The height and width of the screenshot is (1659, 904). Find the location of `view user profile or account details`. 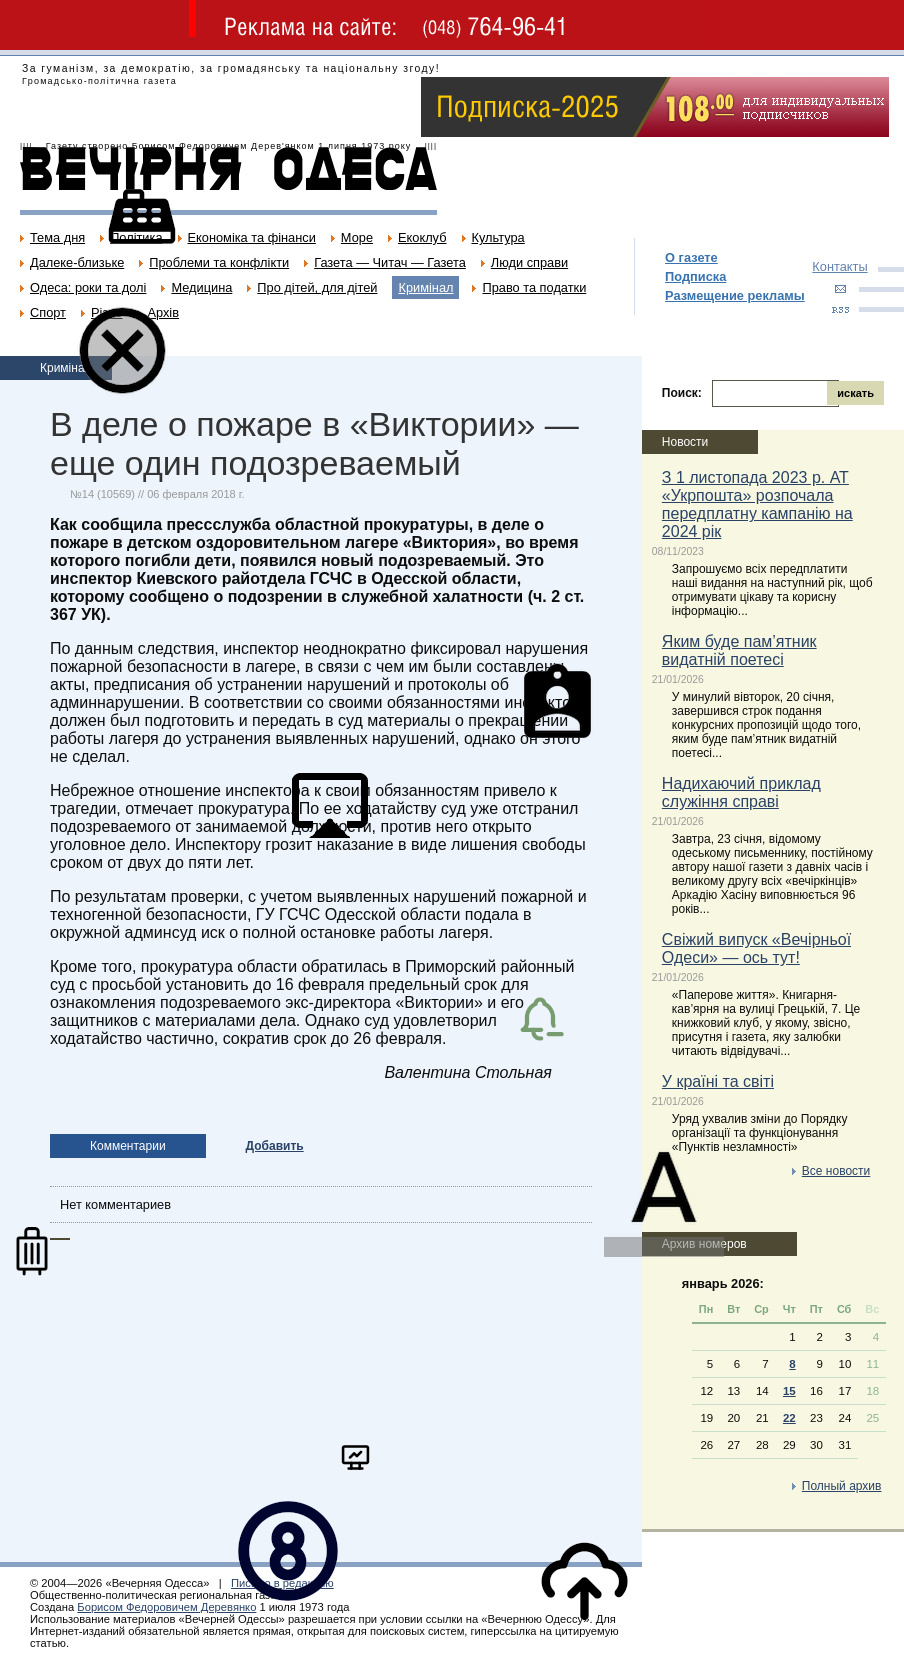

view user profile or account details is located at coordinates (557, 704).